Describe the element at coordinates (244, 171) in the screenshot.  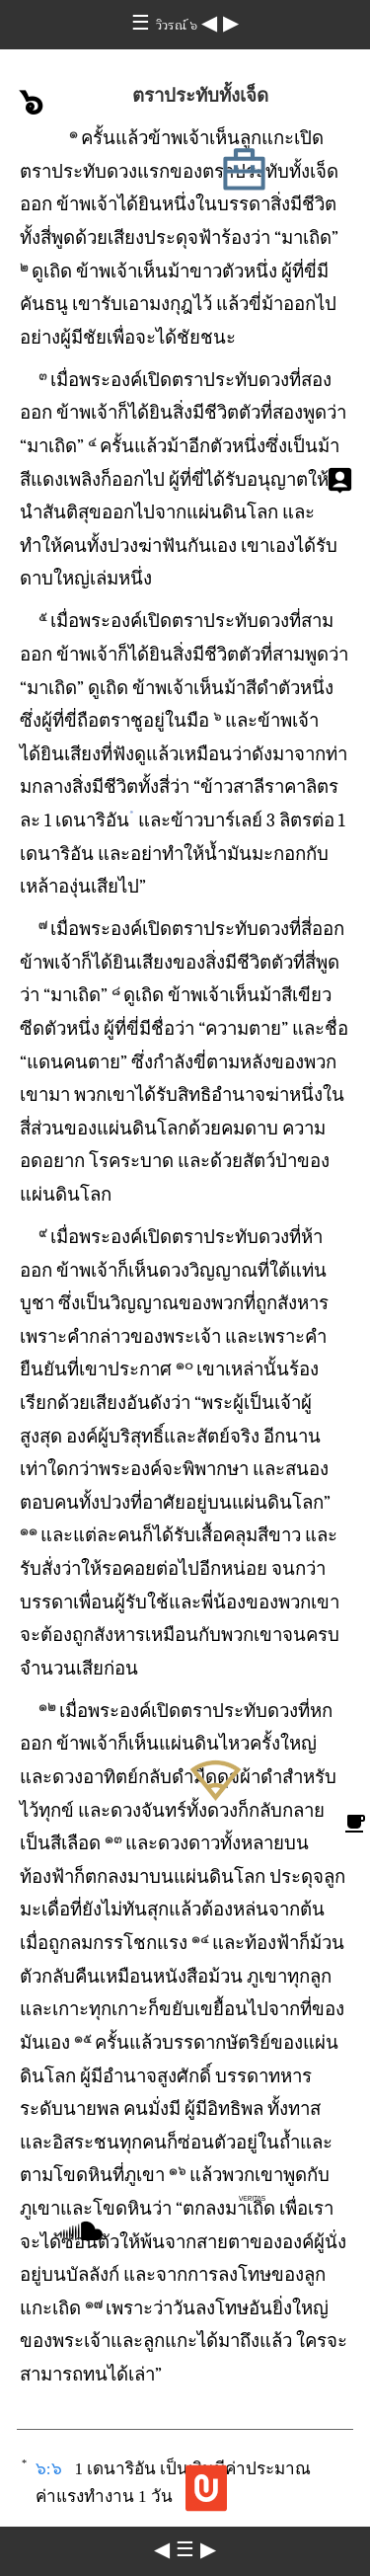
I see `access work or business documents` at that location.